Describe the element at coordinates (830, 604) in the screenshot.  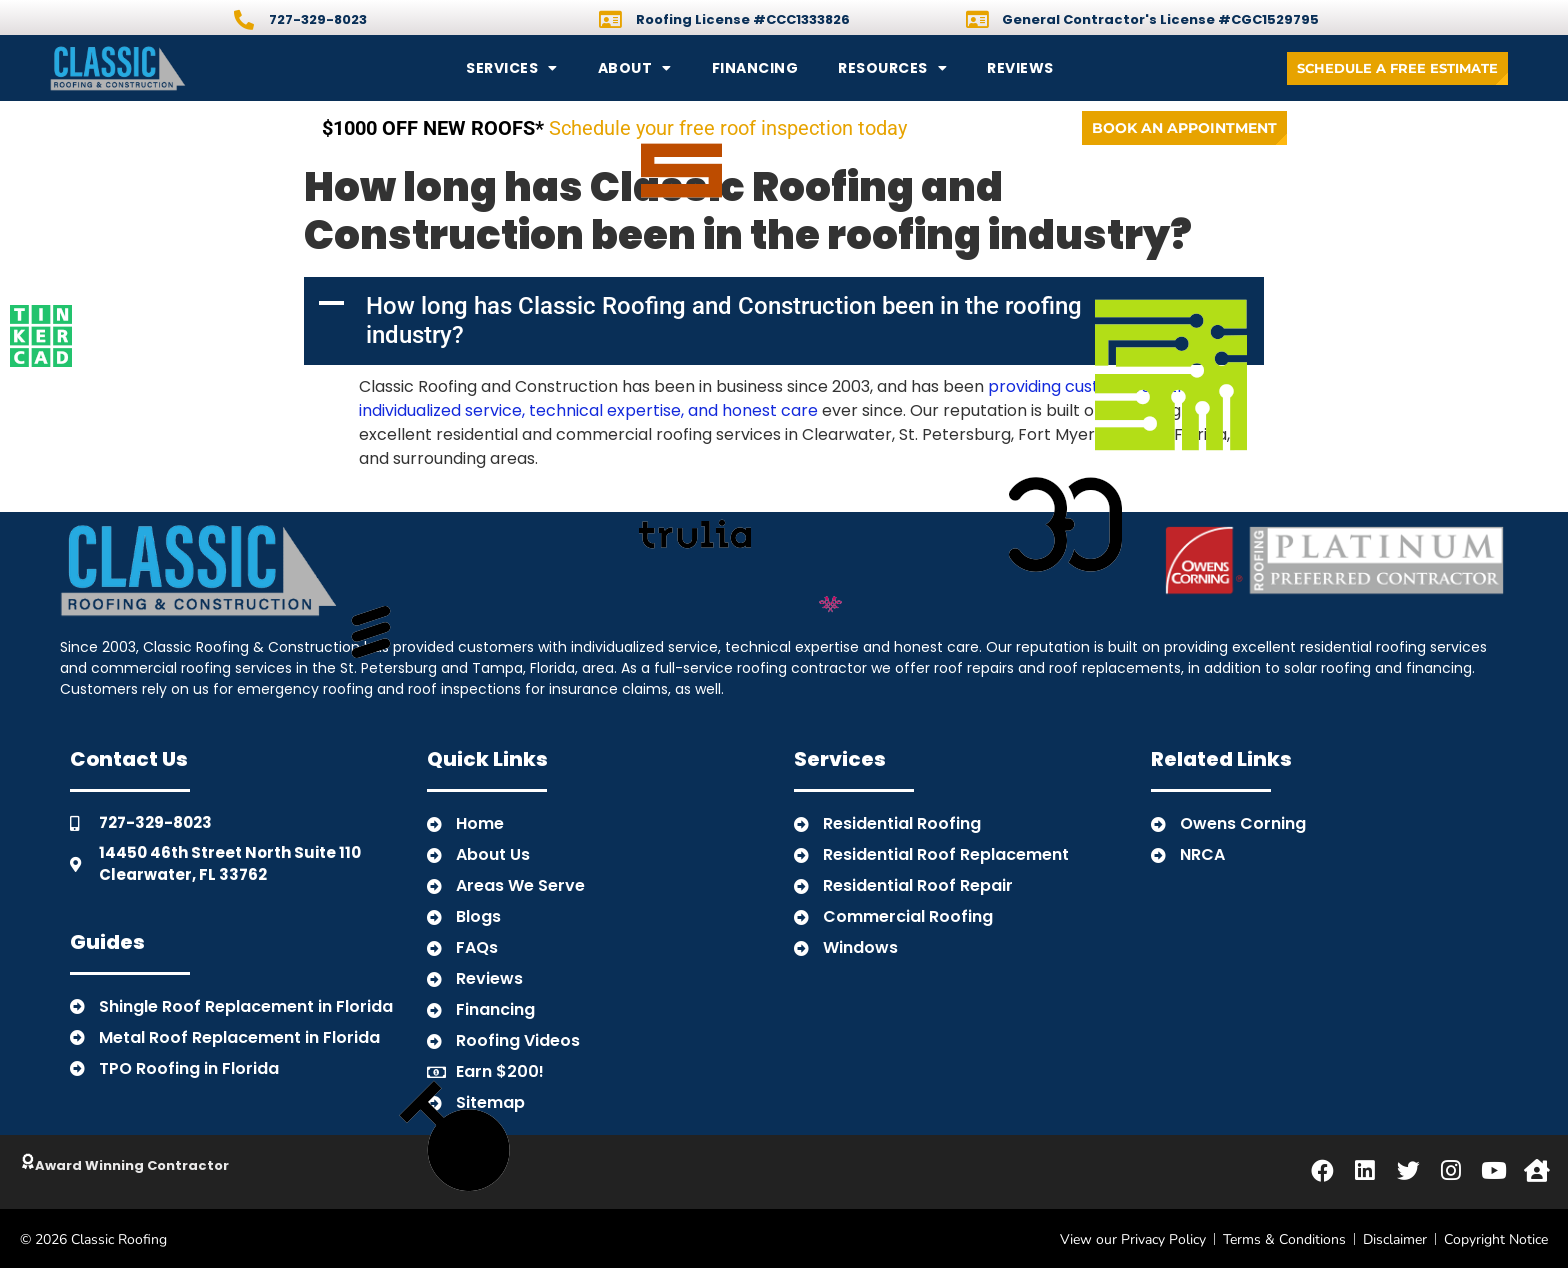
I see `air serbia airline logo` at that location.